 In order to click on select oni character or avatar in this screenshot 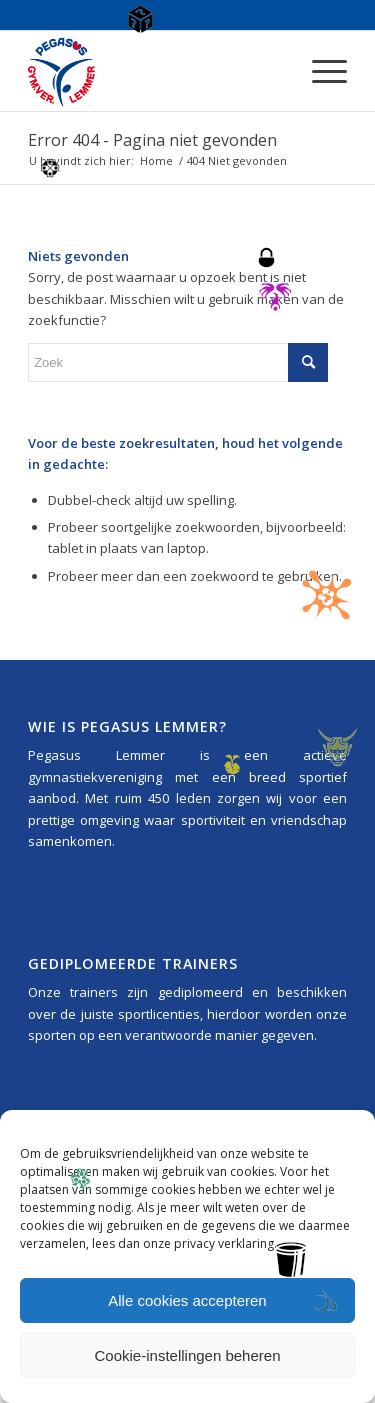, I will do `click(337, 747)`.